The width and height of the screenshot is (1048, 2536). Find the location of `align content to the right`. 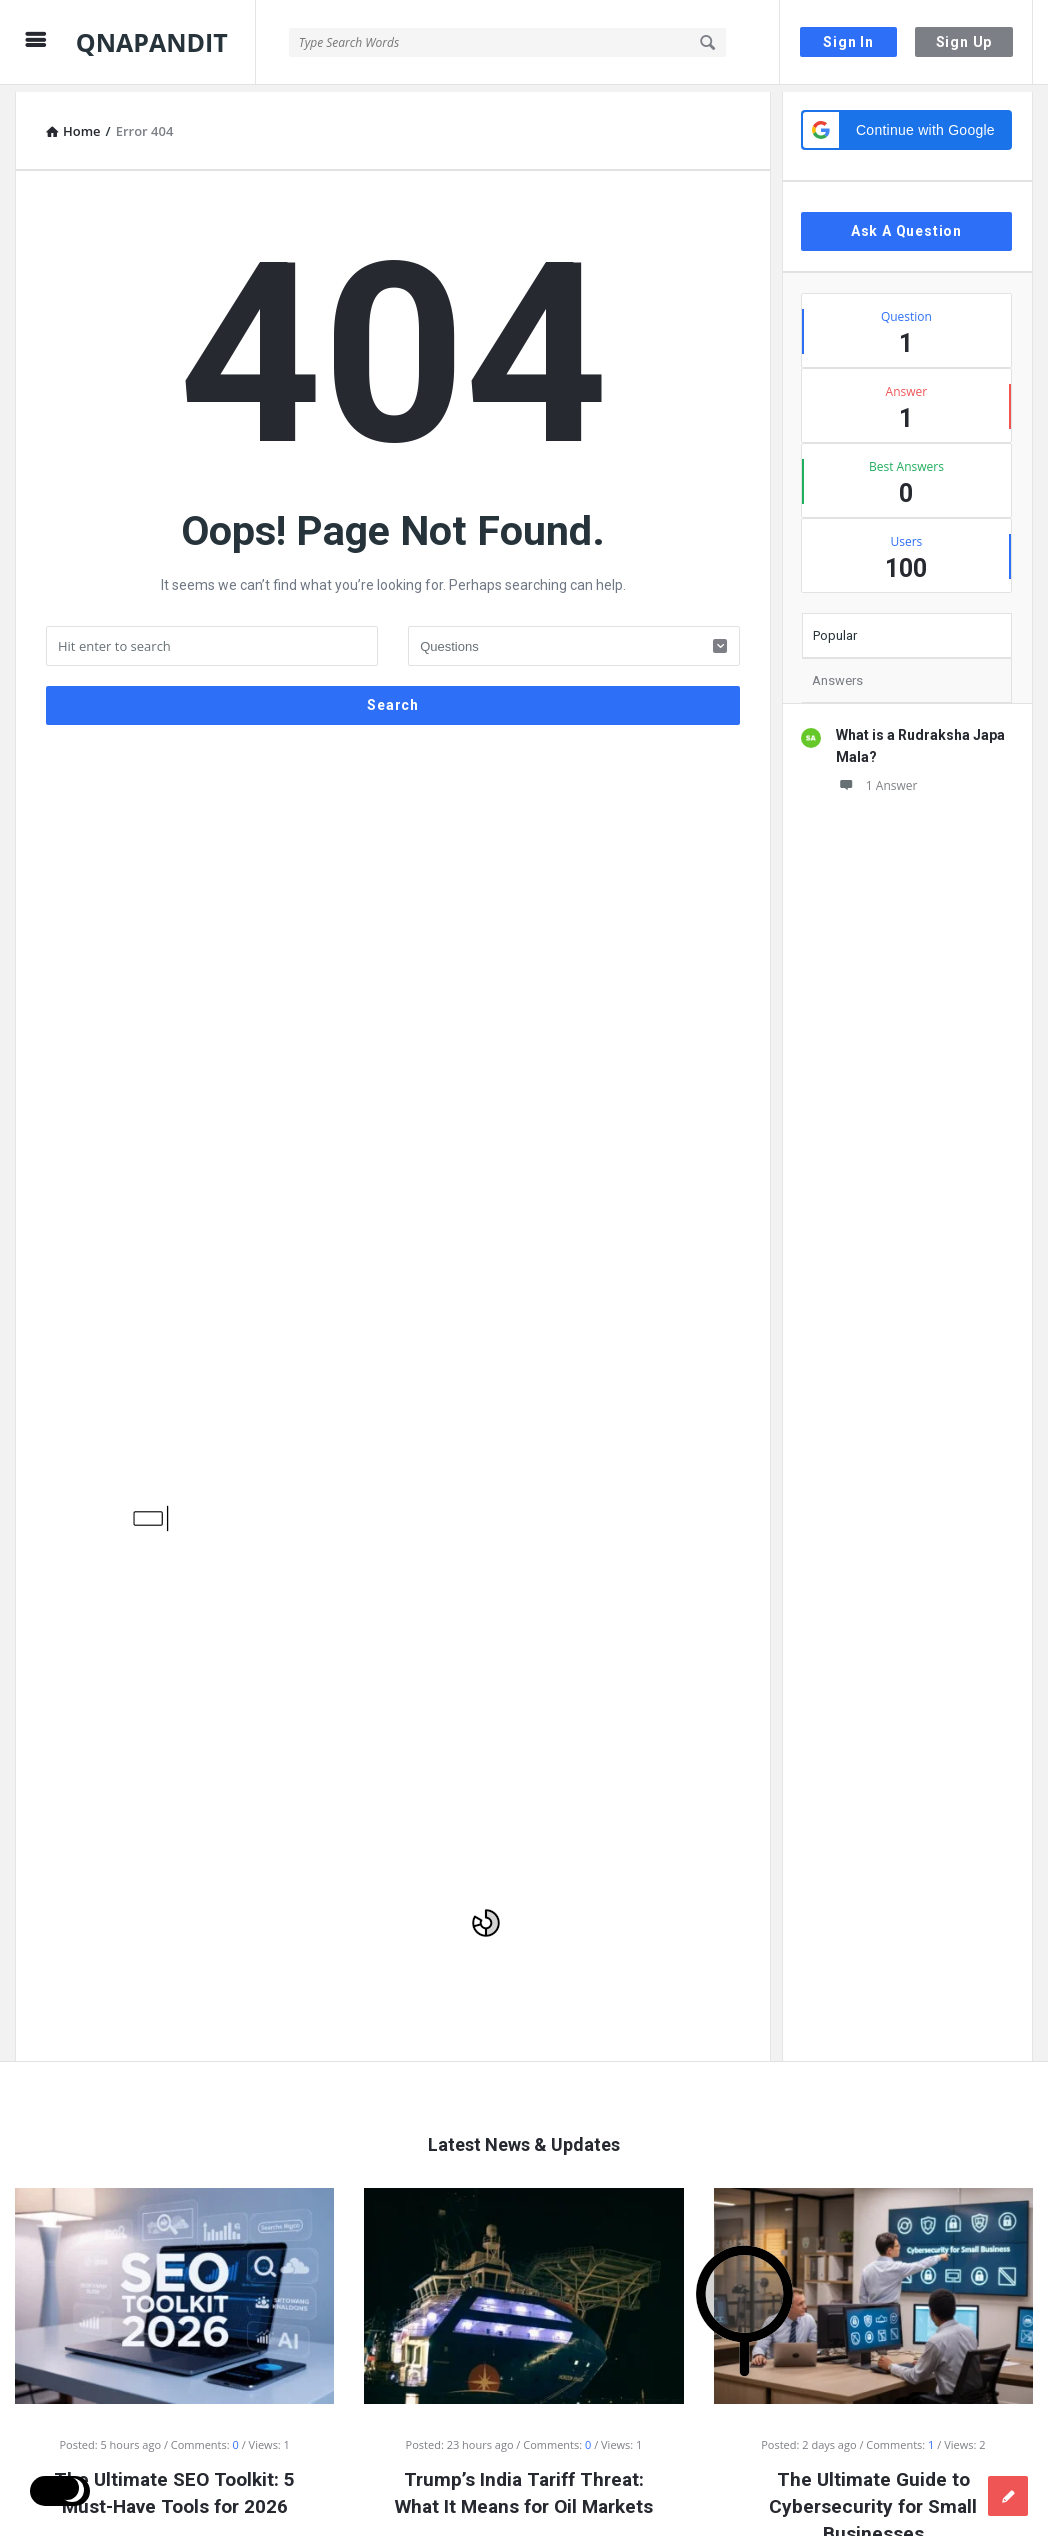

align content to the right is located at coordinates (151, 1518).